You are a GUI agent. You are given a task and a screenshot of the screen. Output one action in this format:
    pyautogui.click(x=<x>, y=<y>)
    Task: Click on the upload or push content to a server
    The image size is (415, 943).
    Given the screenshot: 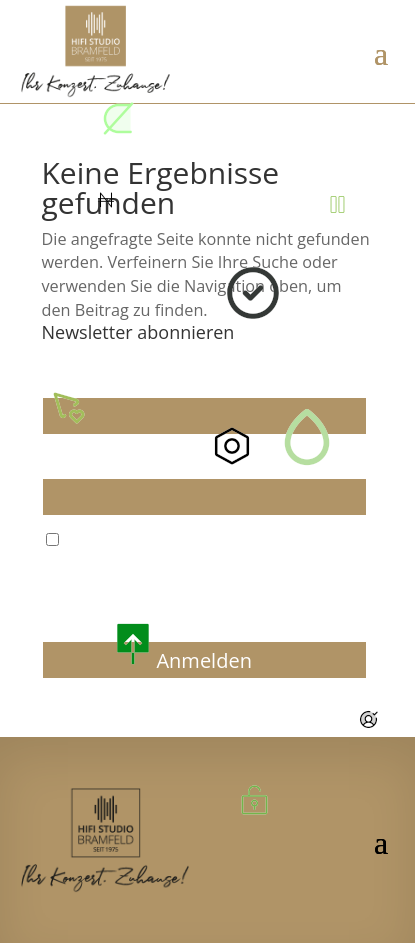 What is the action you would take?
    pyautogui.click(x=133, y=644)
    